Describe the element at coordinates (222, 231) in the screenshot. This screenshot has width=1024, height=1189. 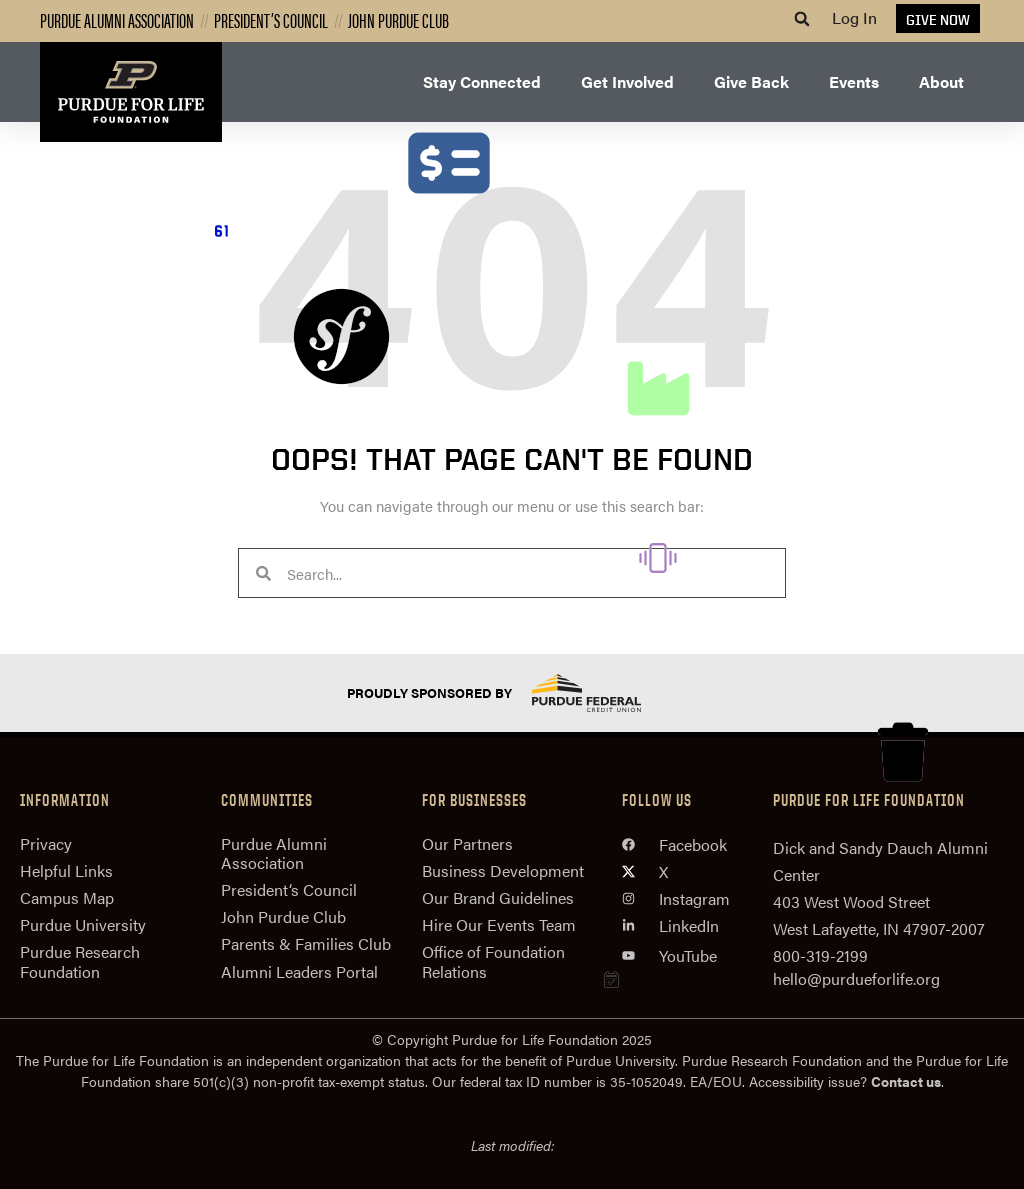
I see `displays the number 61 as a badge or counter` at that location.